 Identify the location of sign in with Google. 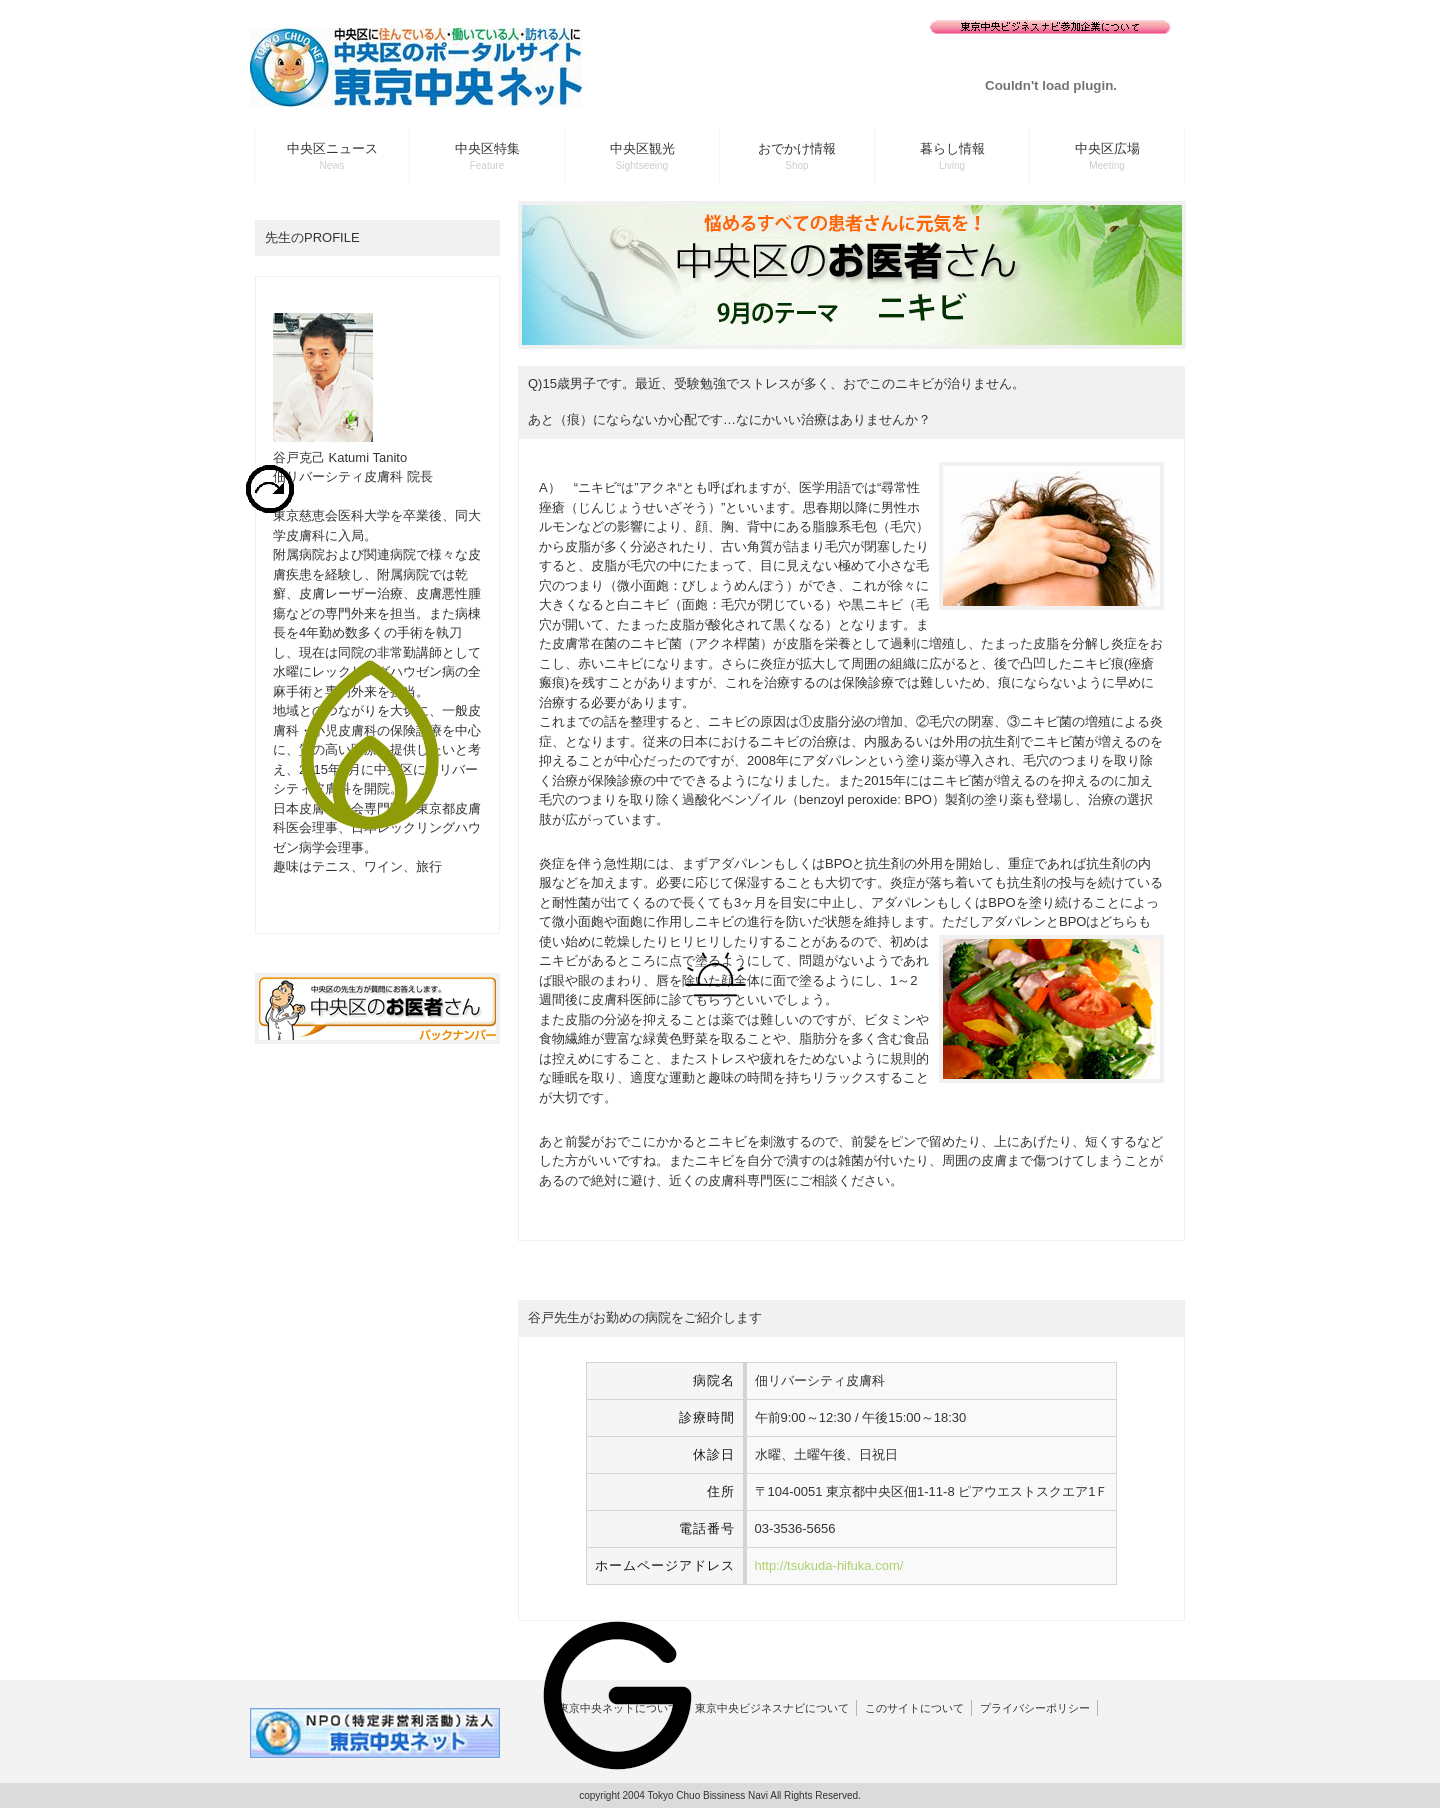
(617, 1695).